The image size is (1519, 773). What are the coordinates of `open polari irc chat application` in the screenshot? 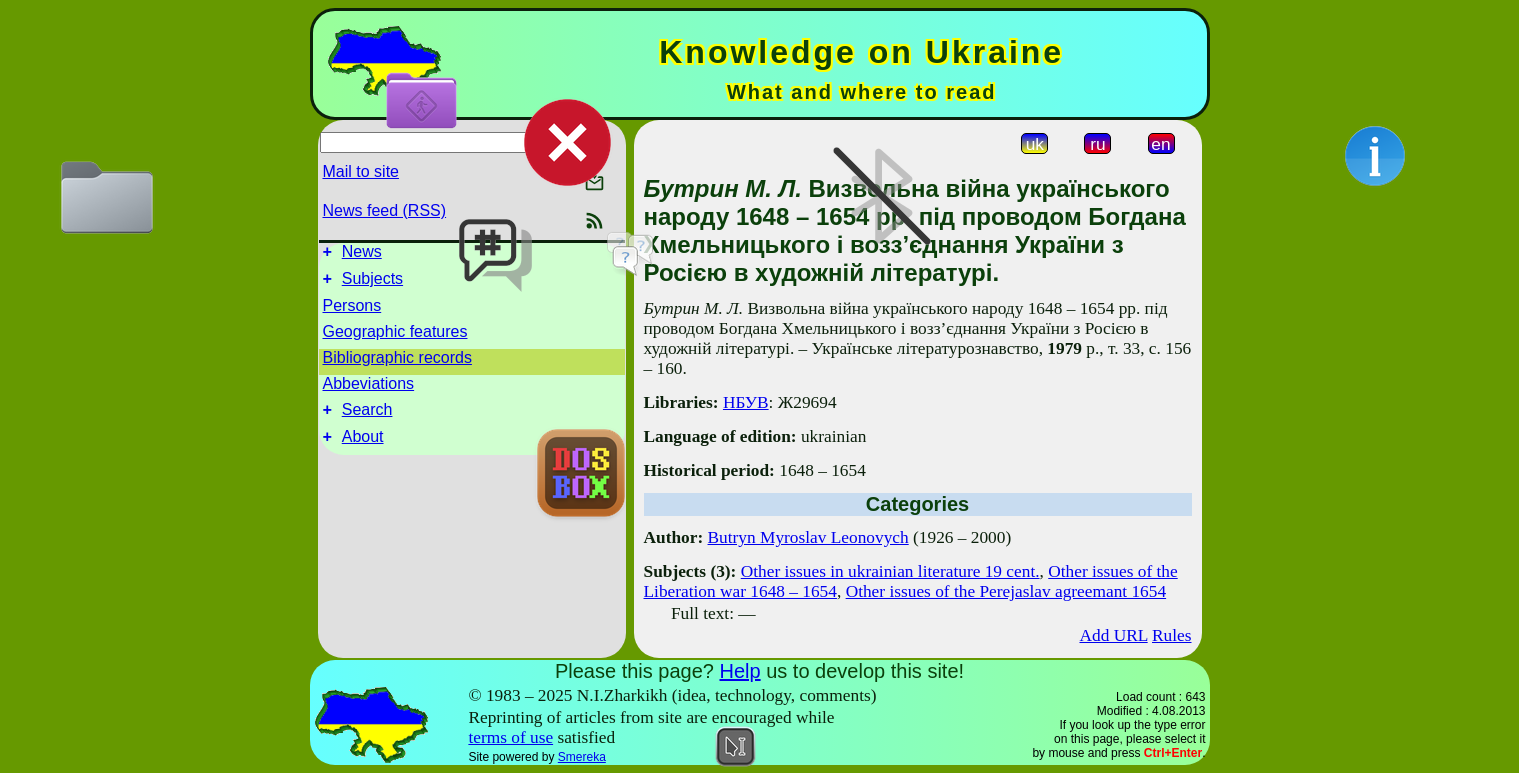 It's located at (495, 255).